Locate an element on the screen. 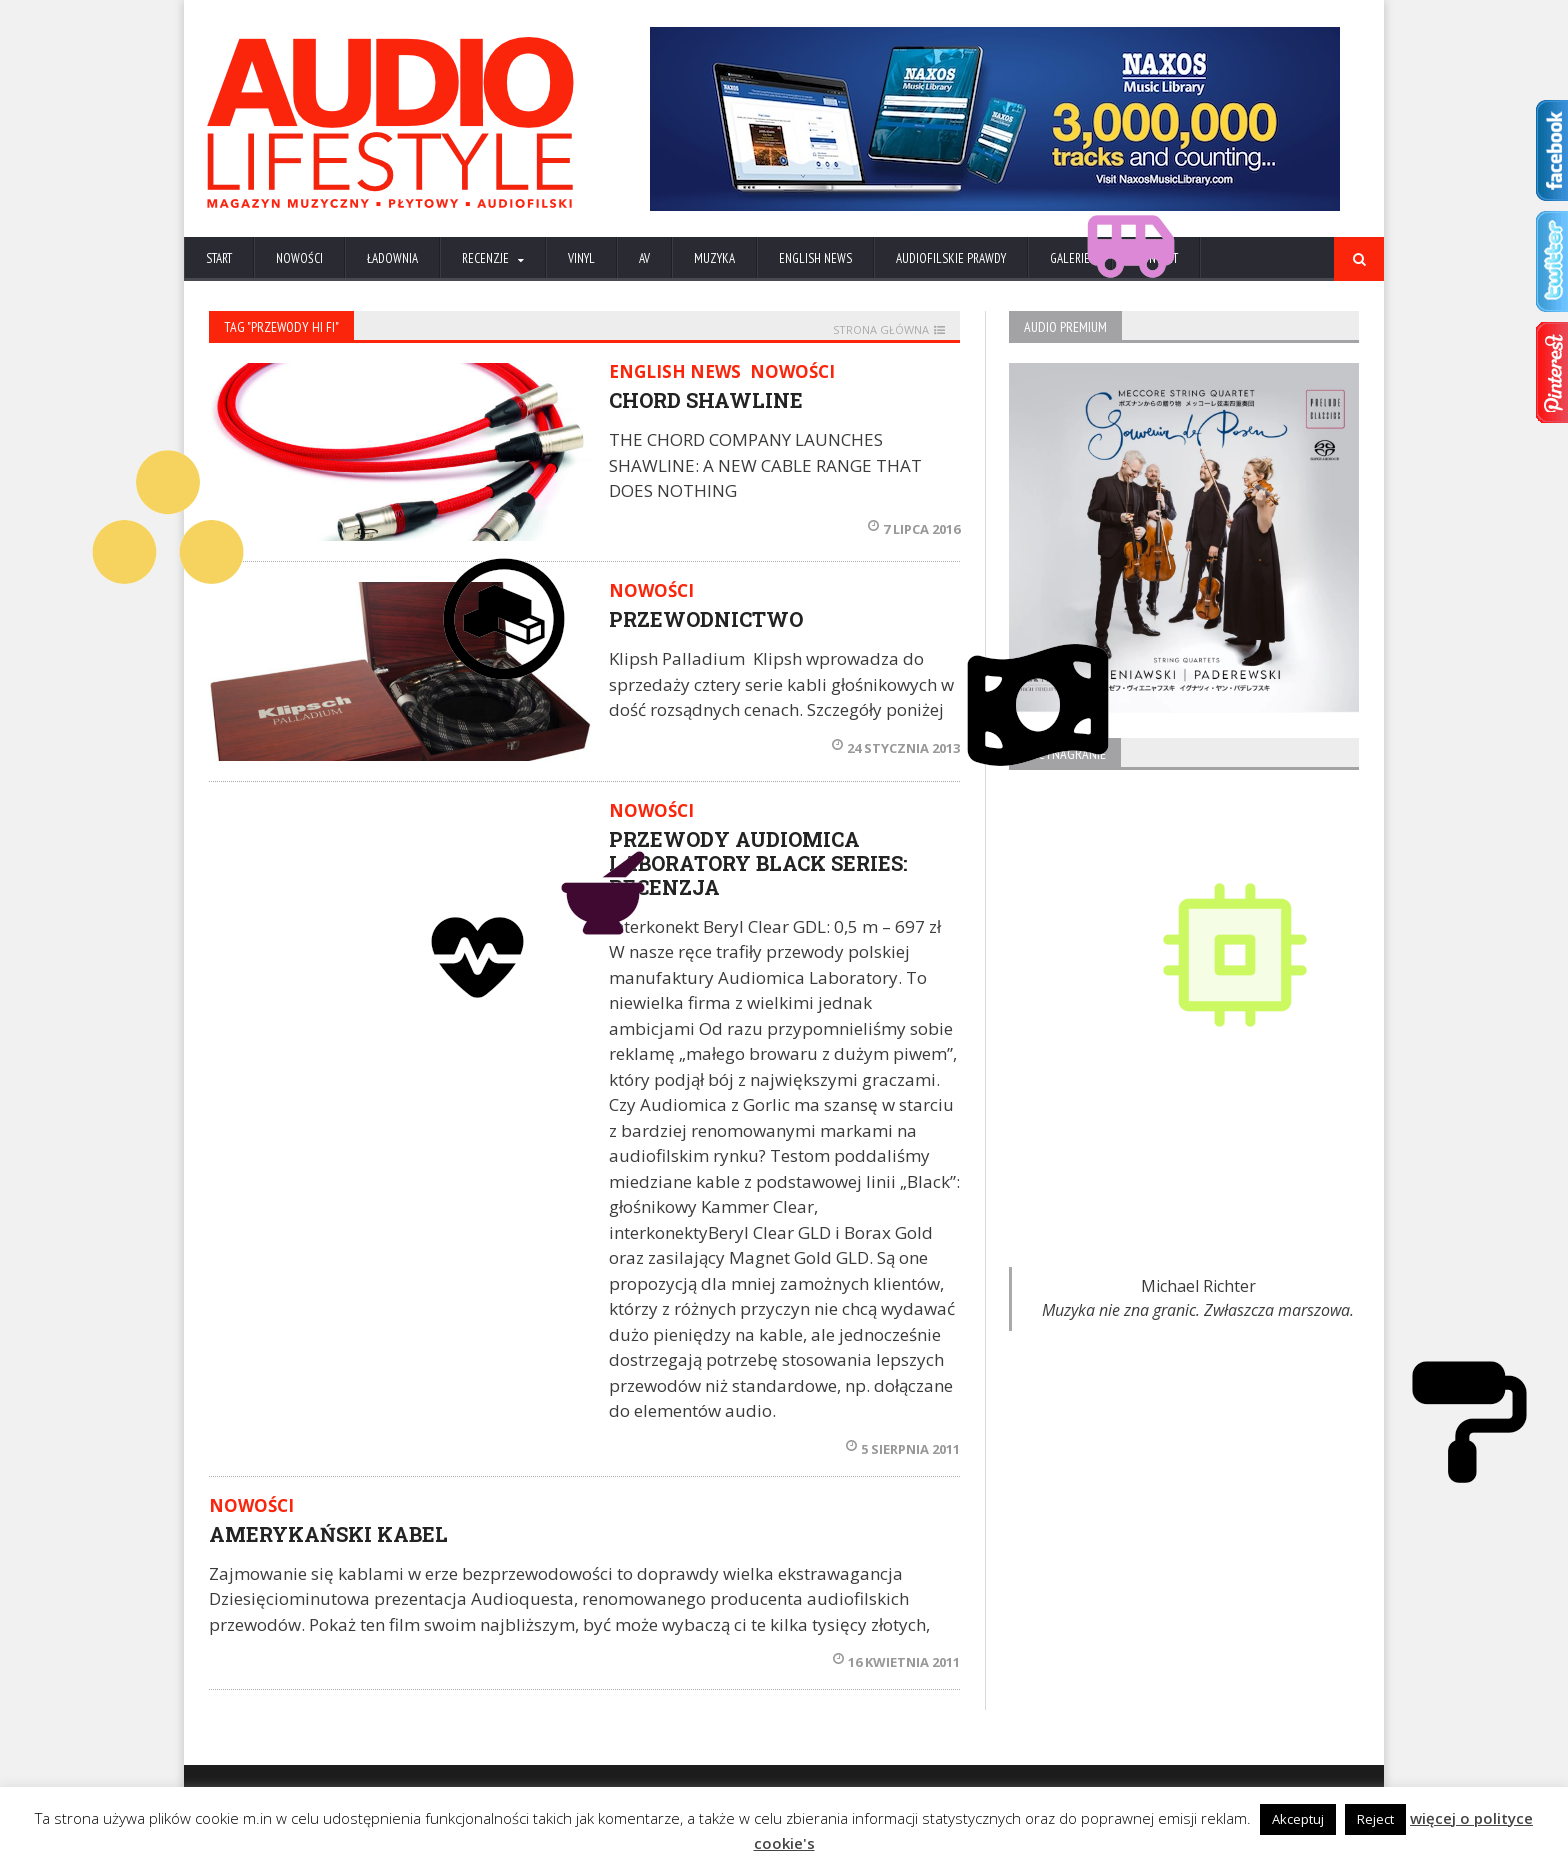  view processor or system performance is located at coordinates (1235, 955).